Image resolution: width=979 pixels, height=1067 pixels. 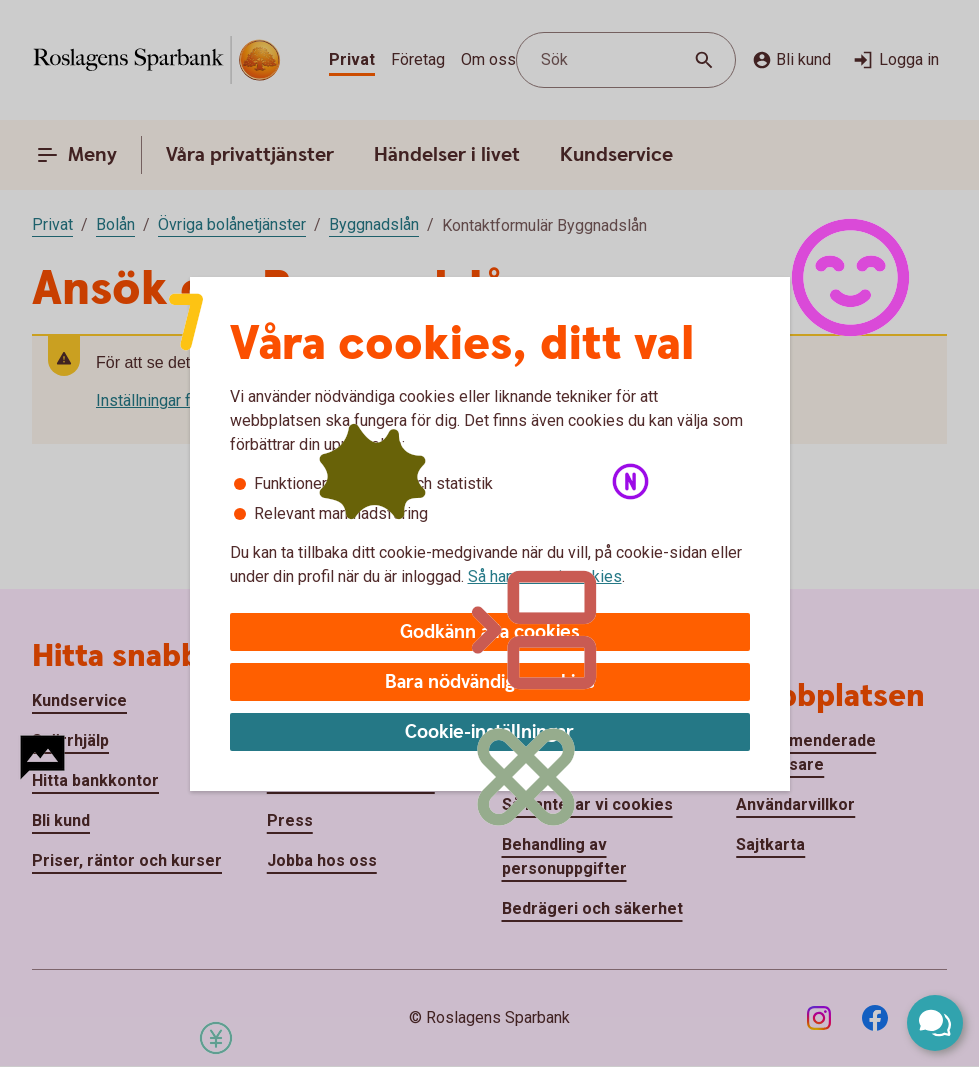 What do you see at coordinates (630, 481) in the screenshot?
I see `indicates a north direction marker on a map or compass` at bounding box center [630, 481].